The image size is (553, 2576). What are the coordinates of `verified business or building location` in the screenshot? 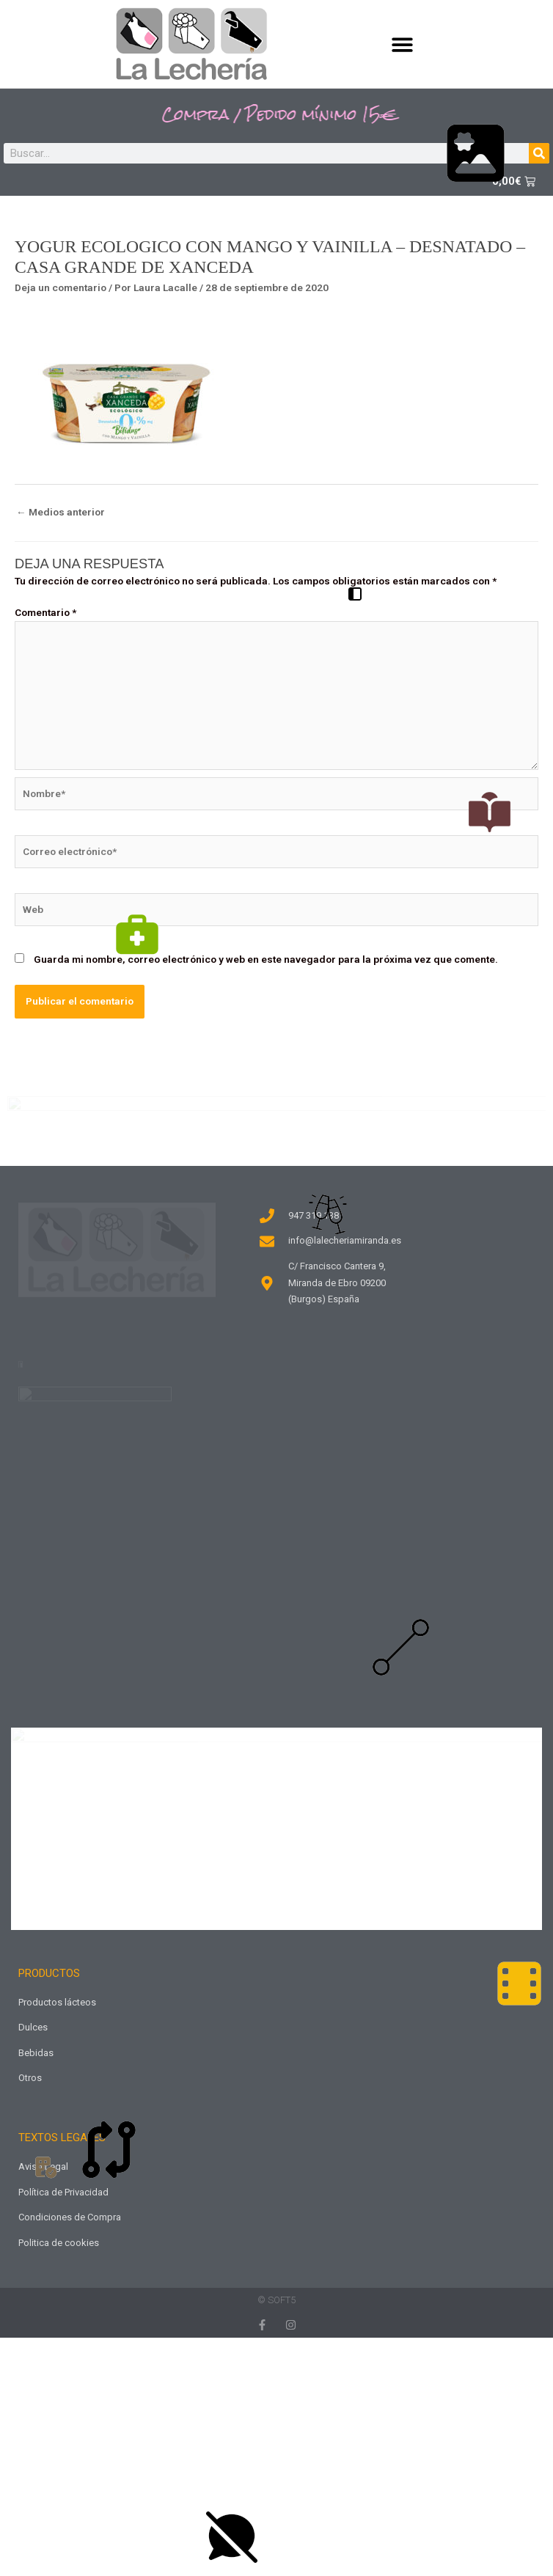 It's located at (45, 2167).